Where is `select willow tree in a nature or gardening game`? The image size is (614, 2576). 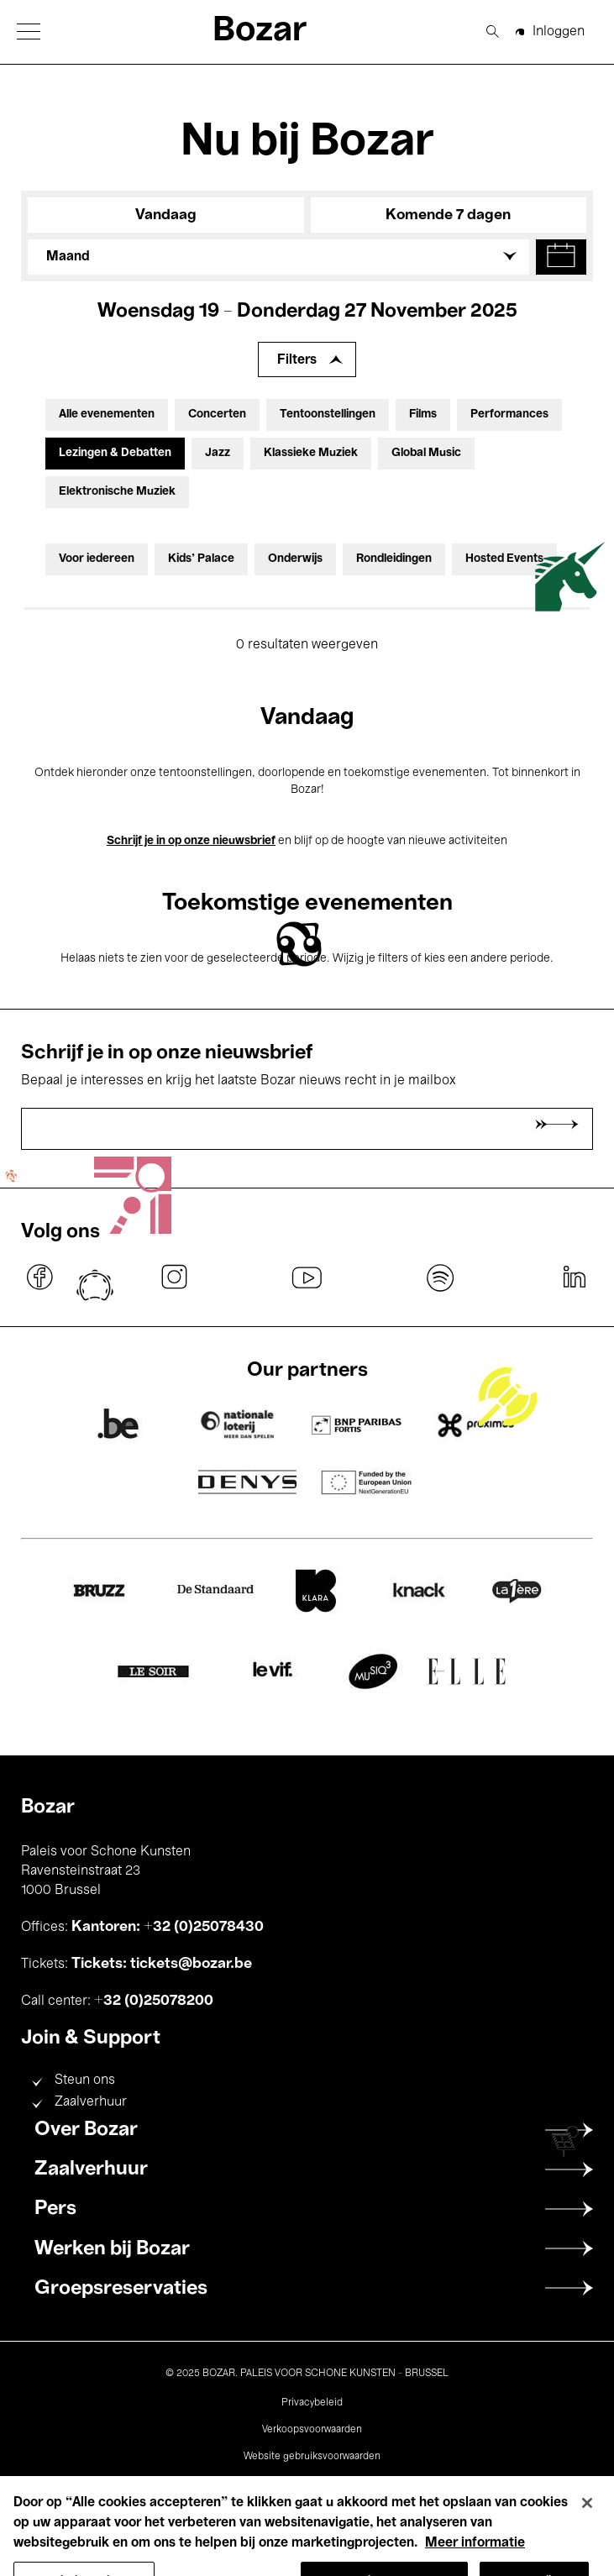 select willow tree in a nature or gardening game is located at coordinates (11, 1176).